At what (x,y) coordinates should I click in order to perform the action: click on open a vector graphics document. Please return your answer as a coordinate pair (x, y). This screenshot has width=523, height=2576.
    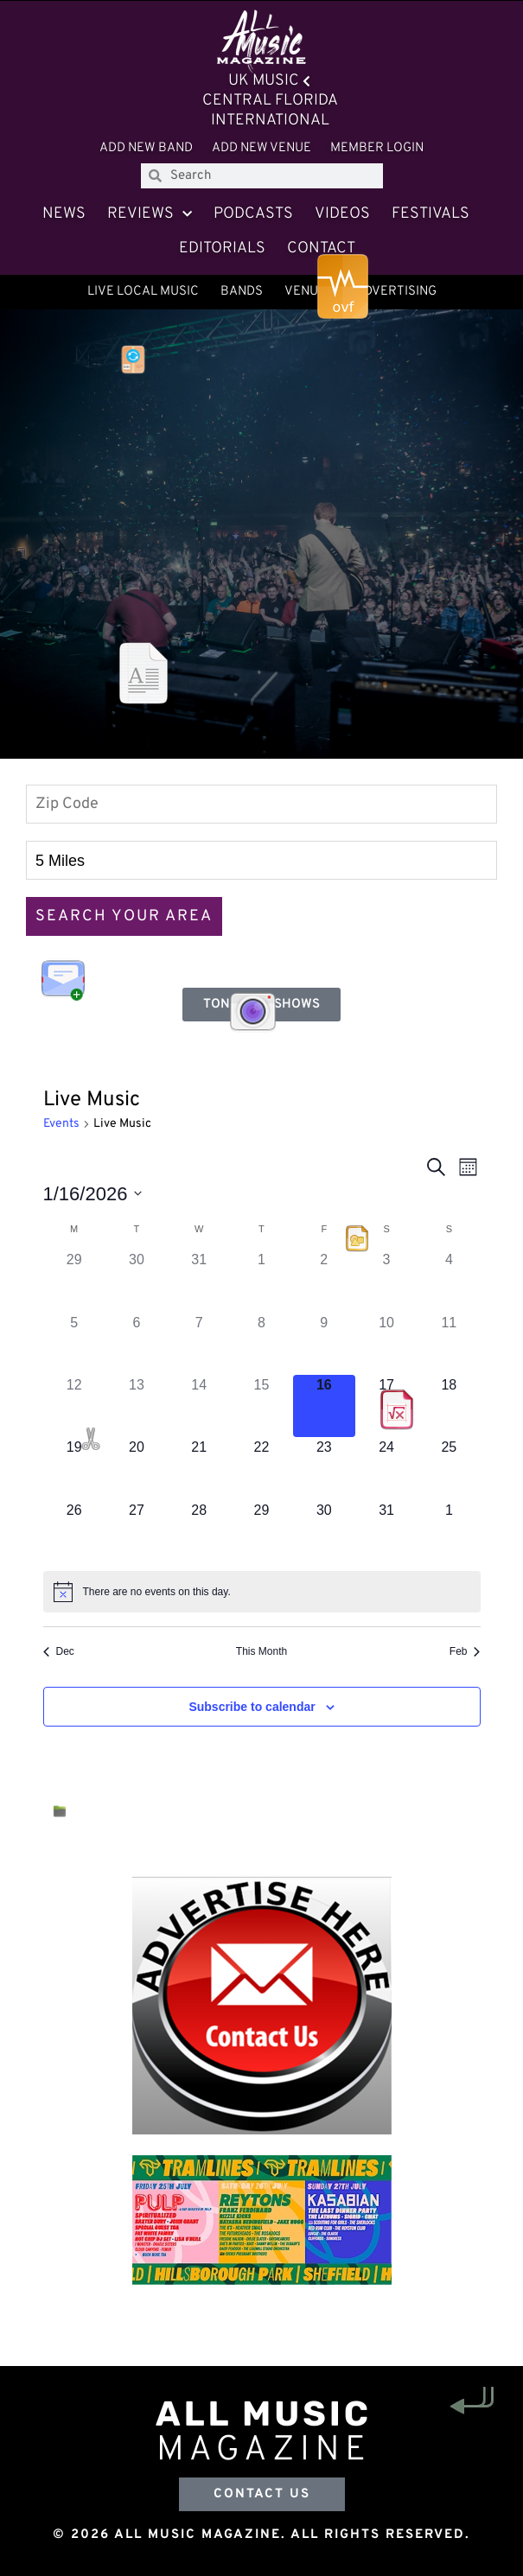
    Looking at the image, I should click on (357, 1238).